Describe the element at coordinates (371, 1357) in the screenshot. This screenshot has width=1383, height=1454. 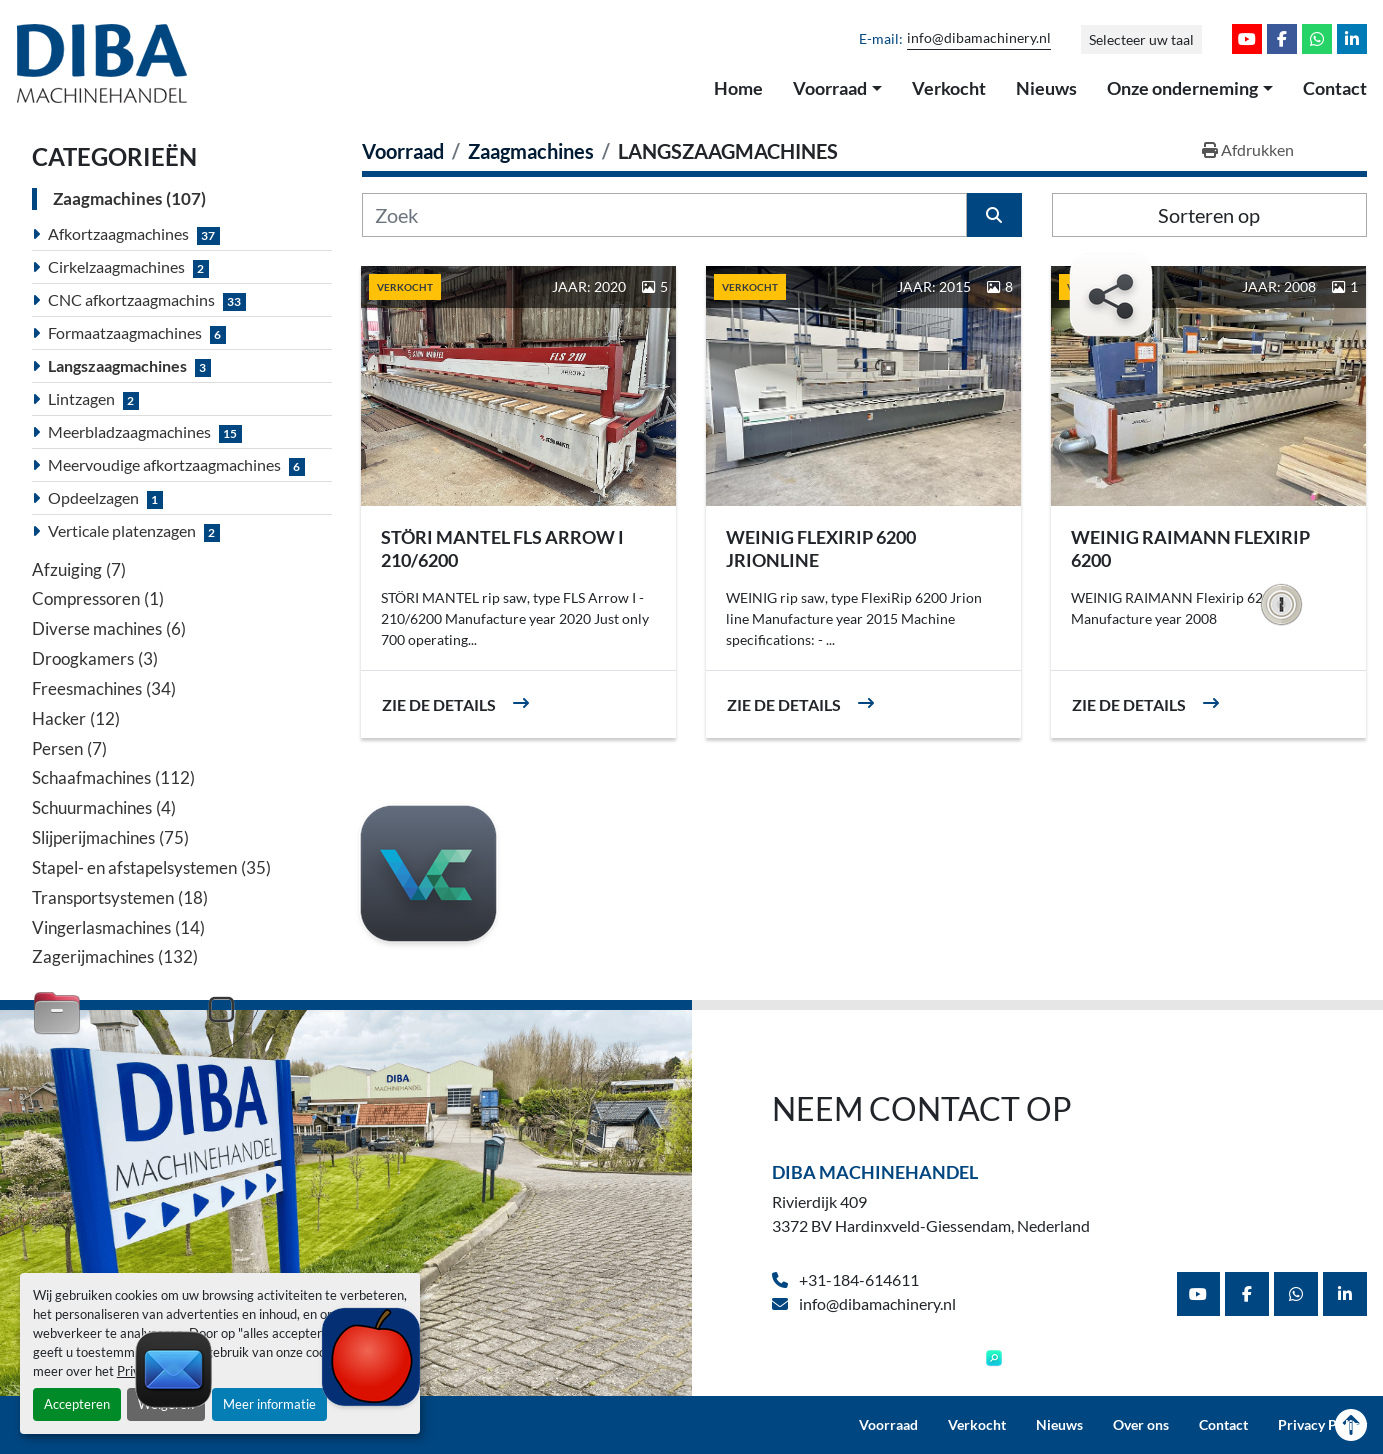
I see `open the tapple app` at that location.